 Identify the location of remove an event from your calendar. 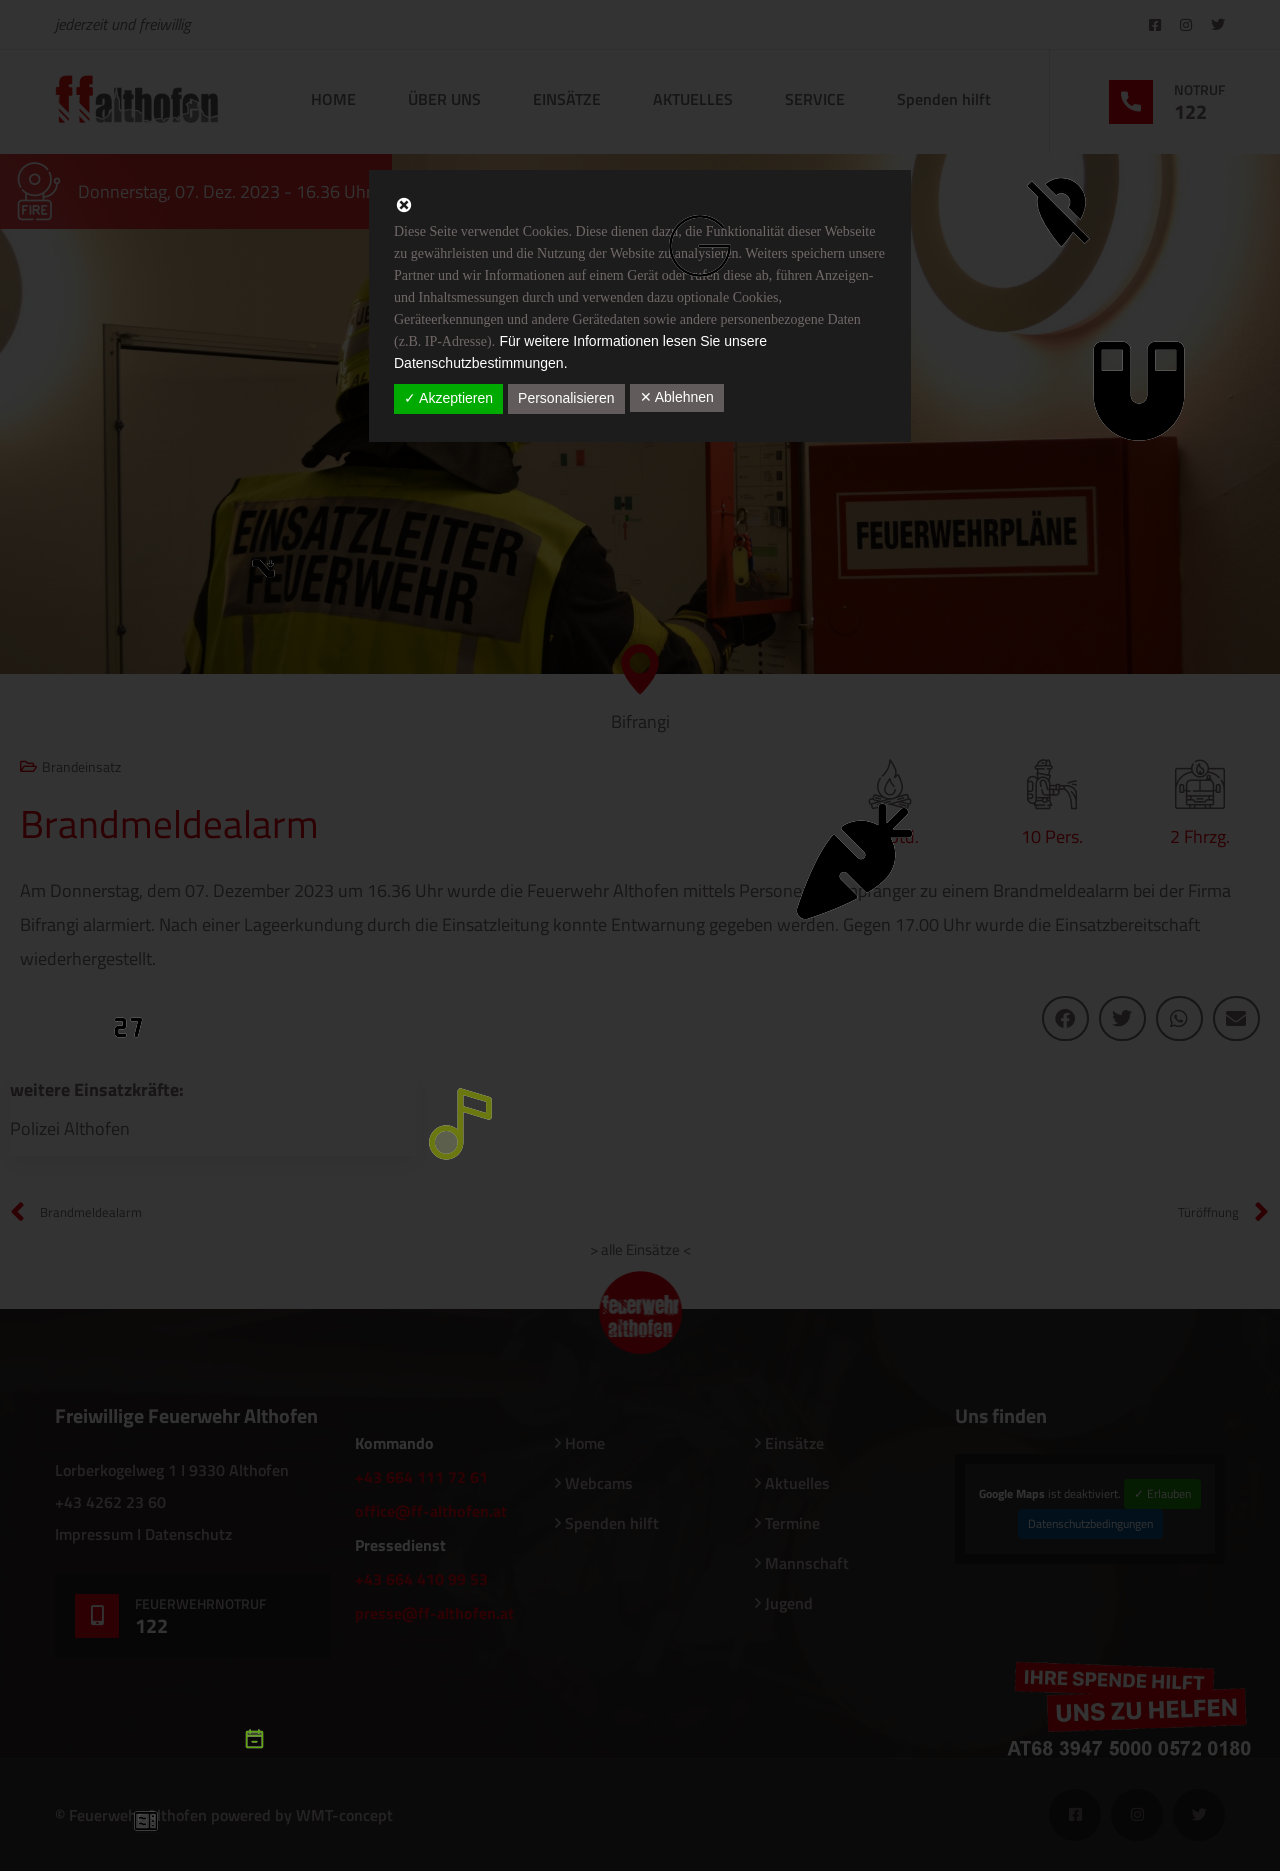
(254, 1739).